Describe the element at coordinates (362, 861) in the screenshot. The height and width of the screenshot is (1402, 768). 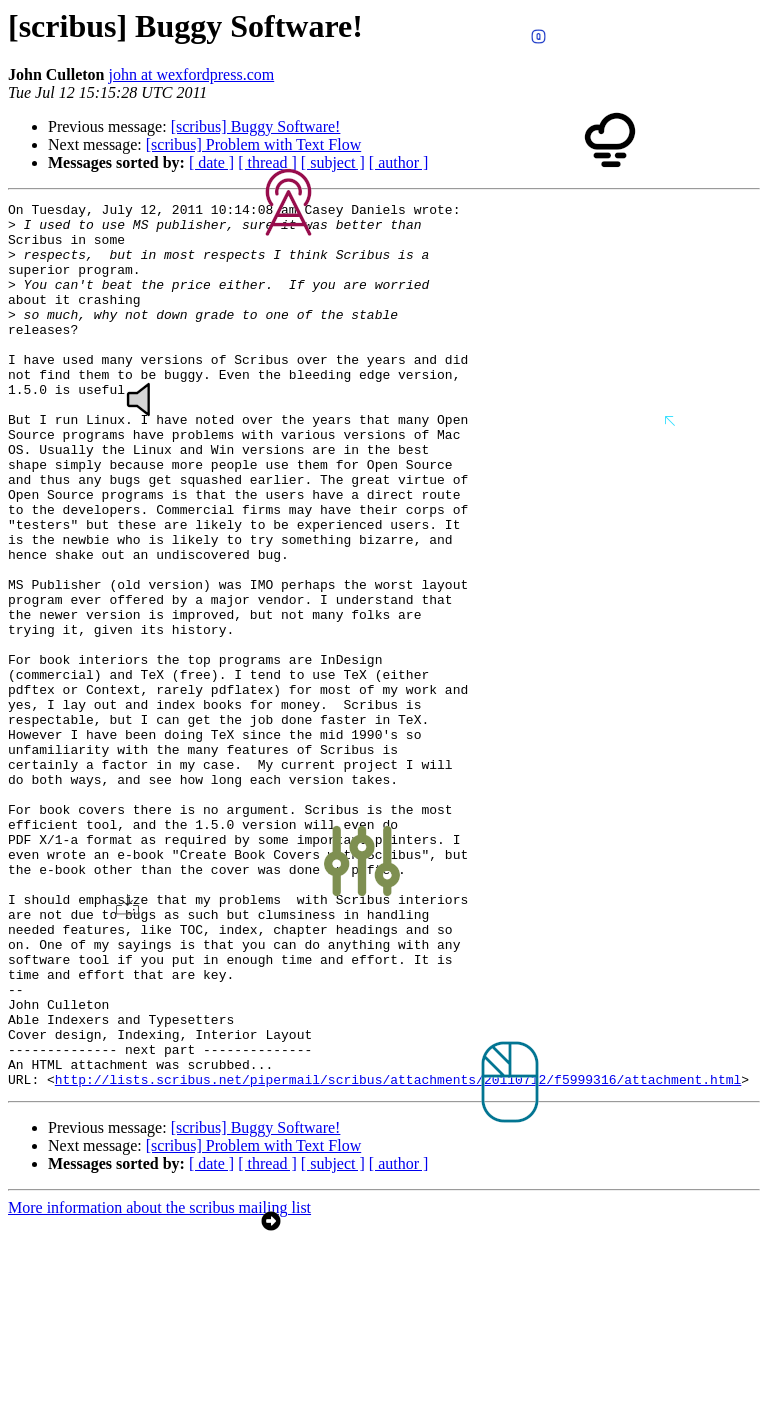
I see `adjust settings or preferences` at that location.